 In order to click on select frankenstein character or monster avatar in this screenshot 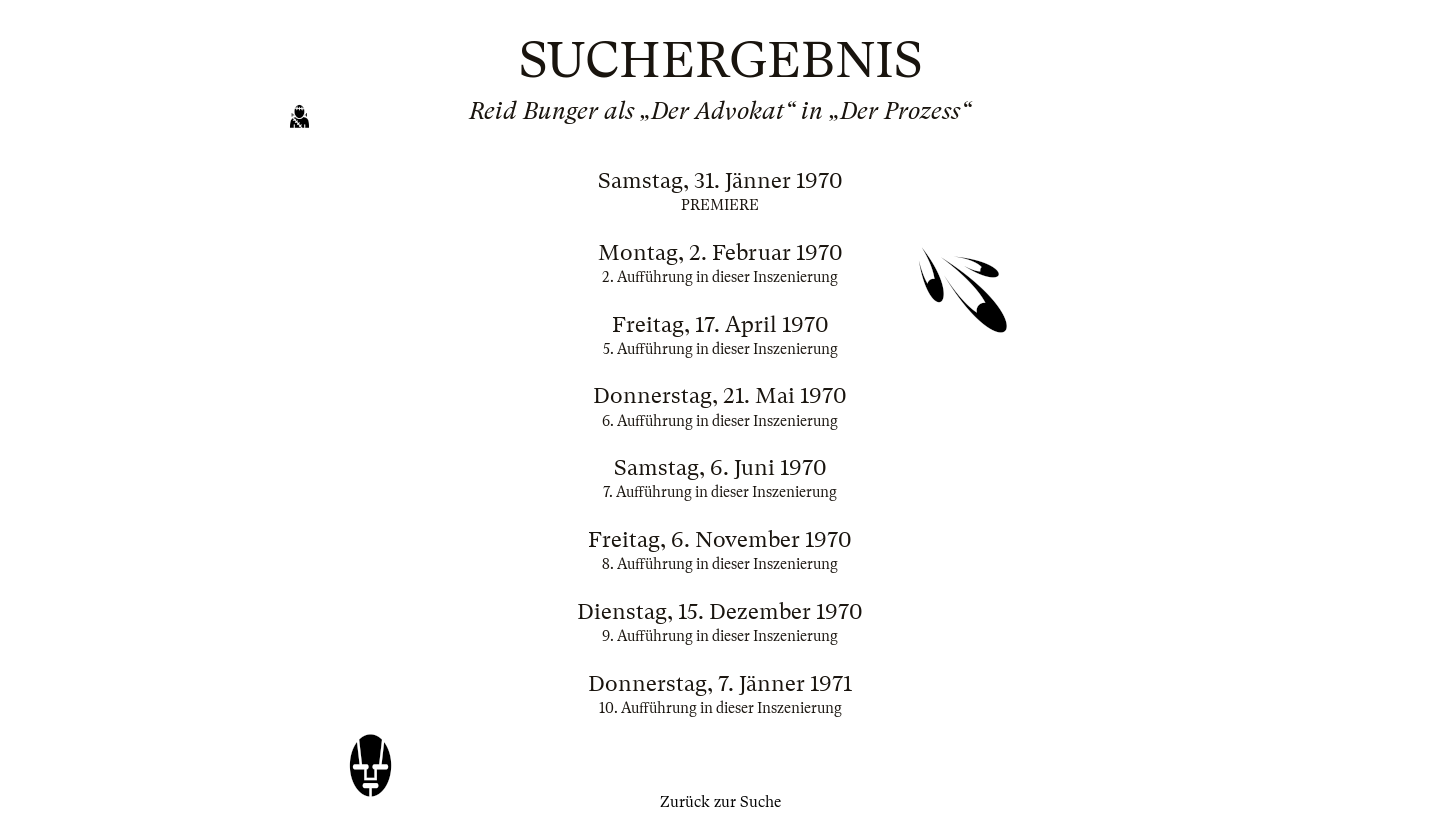, I will do `click(299, 116)`.